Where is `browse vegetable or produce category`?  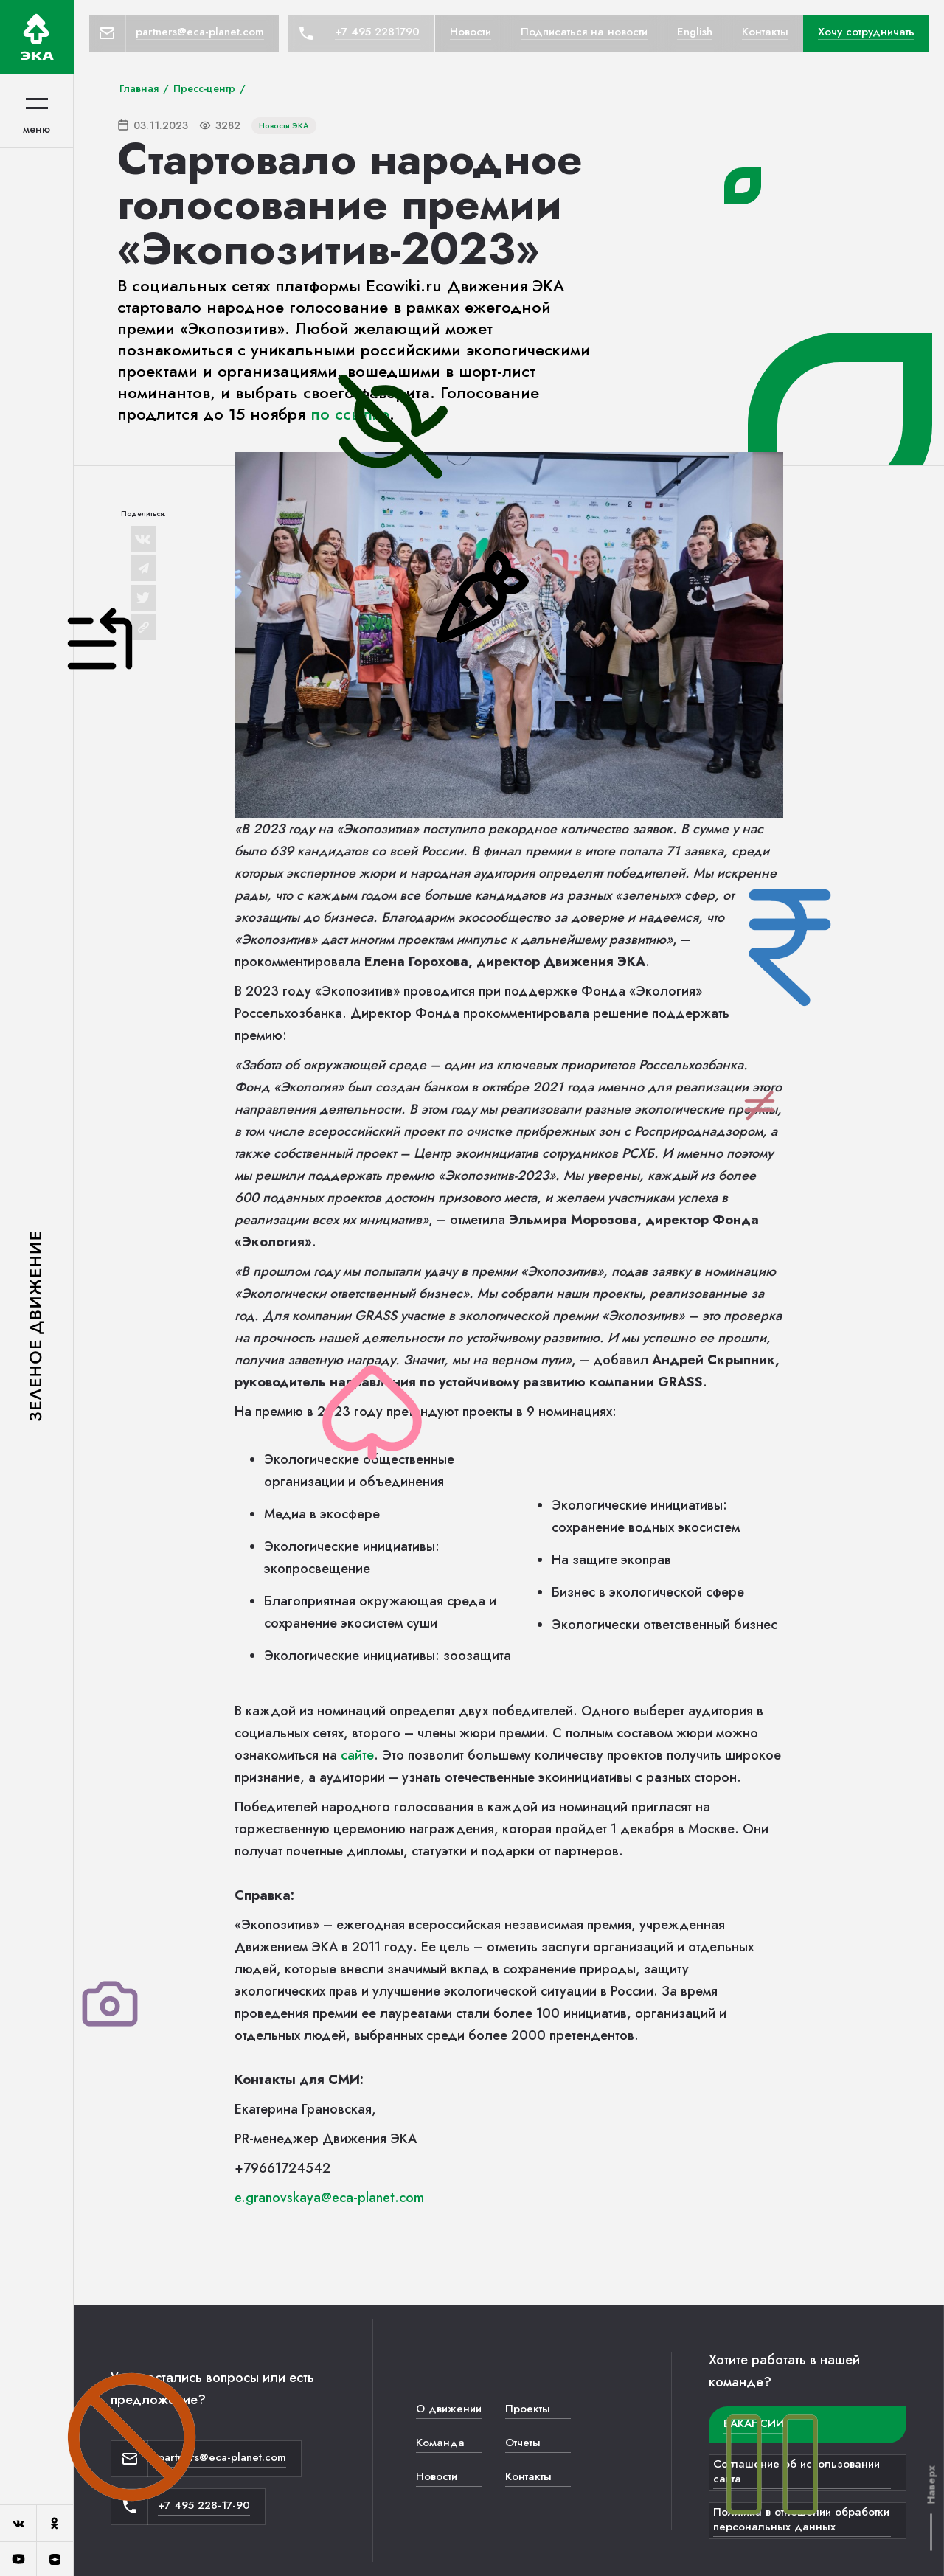
browse vegetable or produce category is located at coordinates (480, 599).